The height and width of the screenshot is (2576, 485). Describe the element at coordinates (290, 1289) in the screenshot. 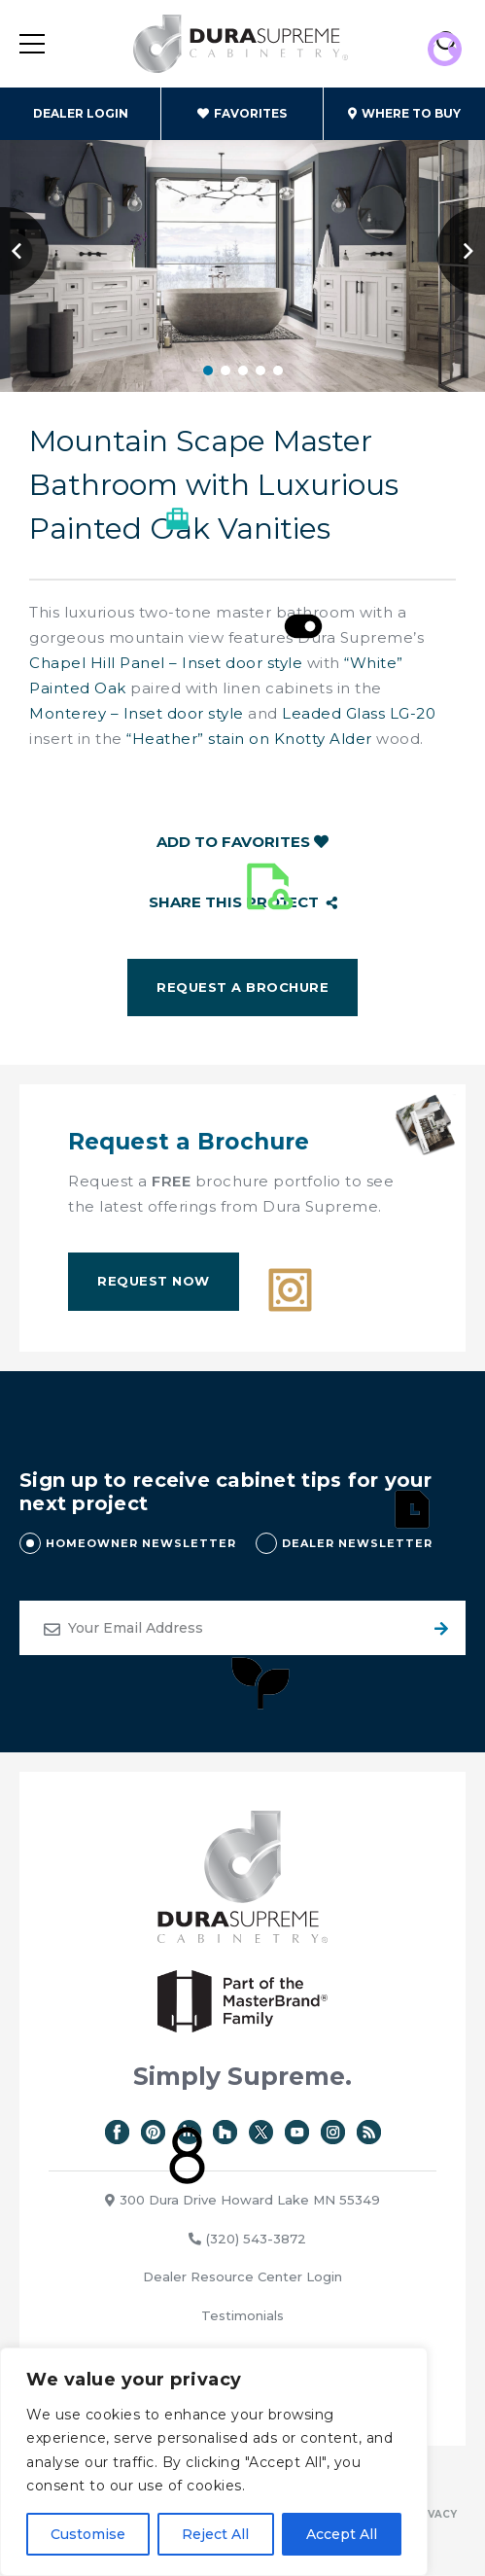

I see `audio speaker or sound output device` at that location.